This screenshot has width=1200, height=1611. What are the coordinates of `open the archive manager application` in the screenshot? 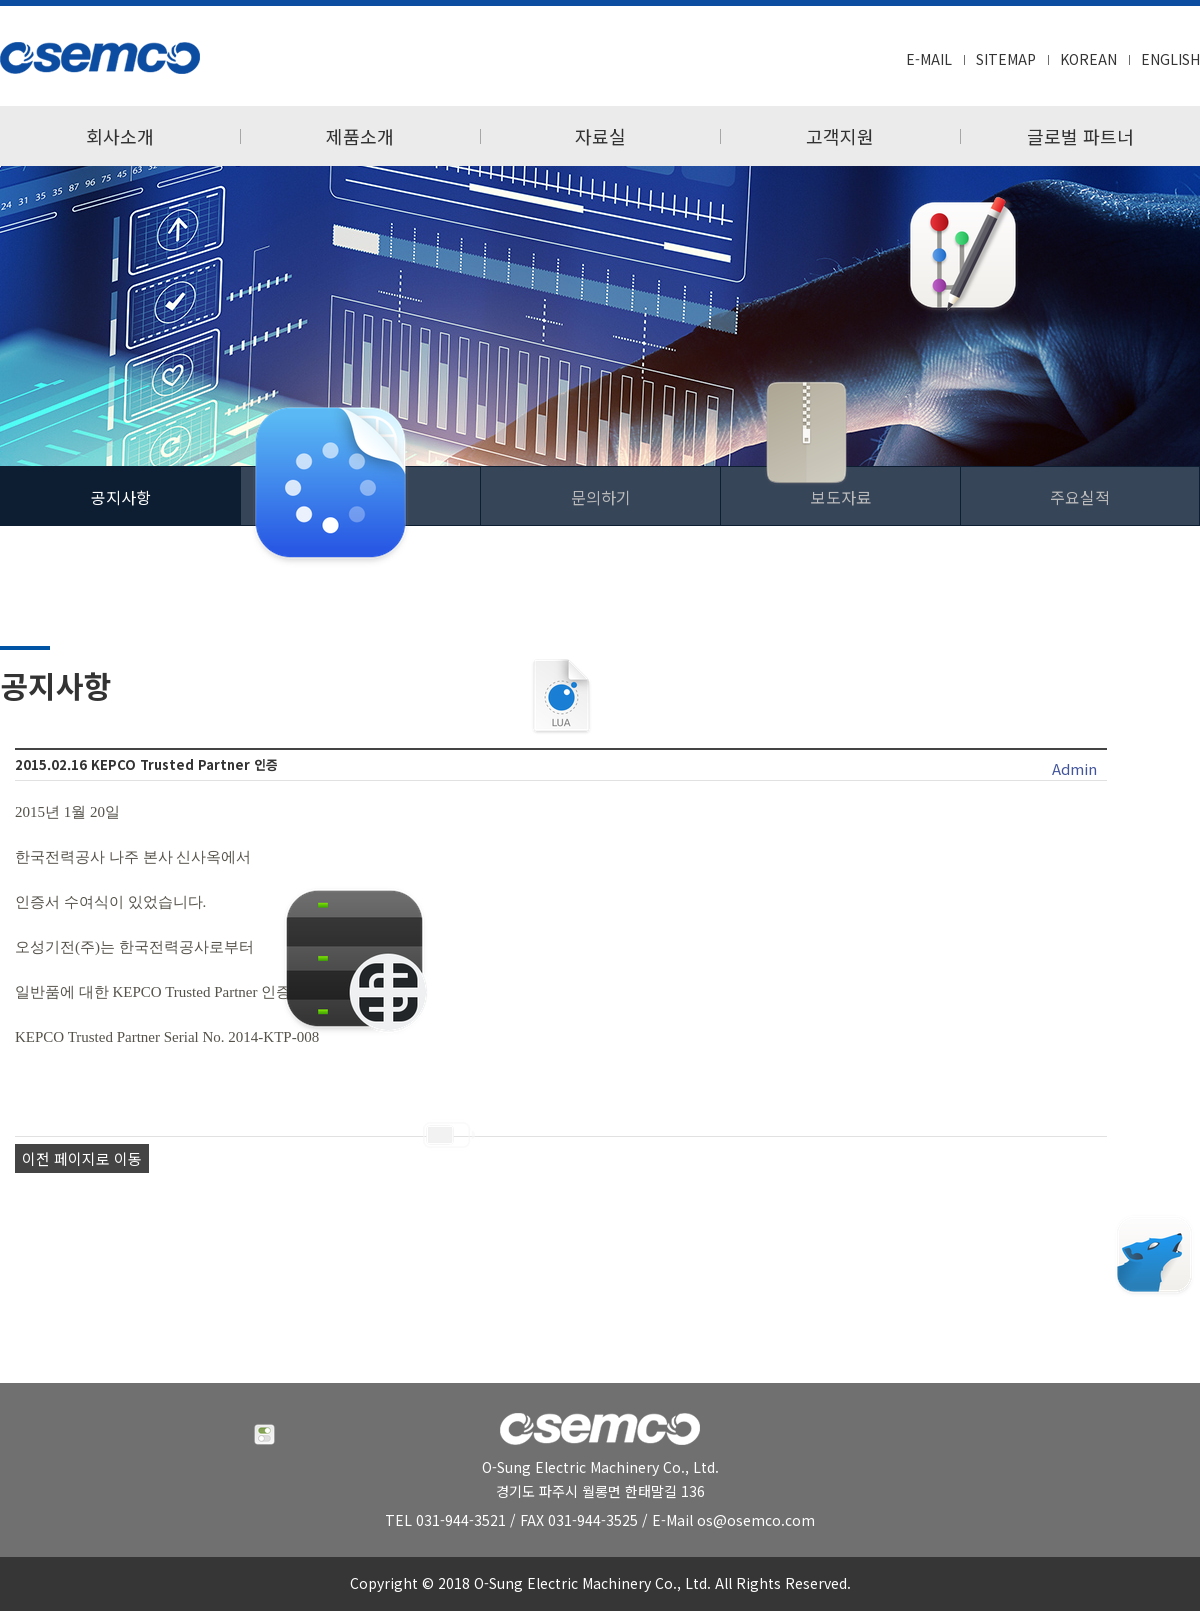 It's located at (806, 432).